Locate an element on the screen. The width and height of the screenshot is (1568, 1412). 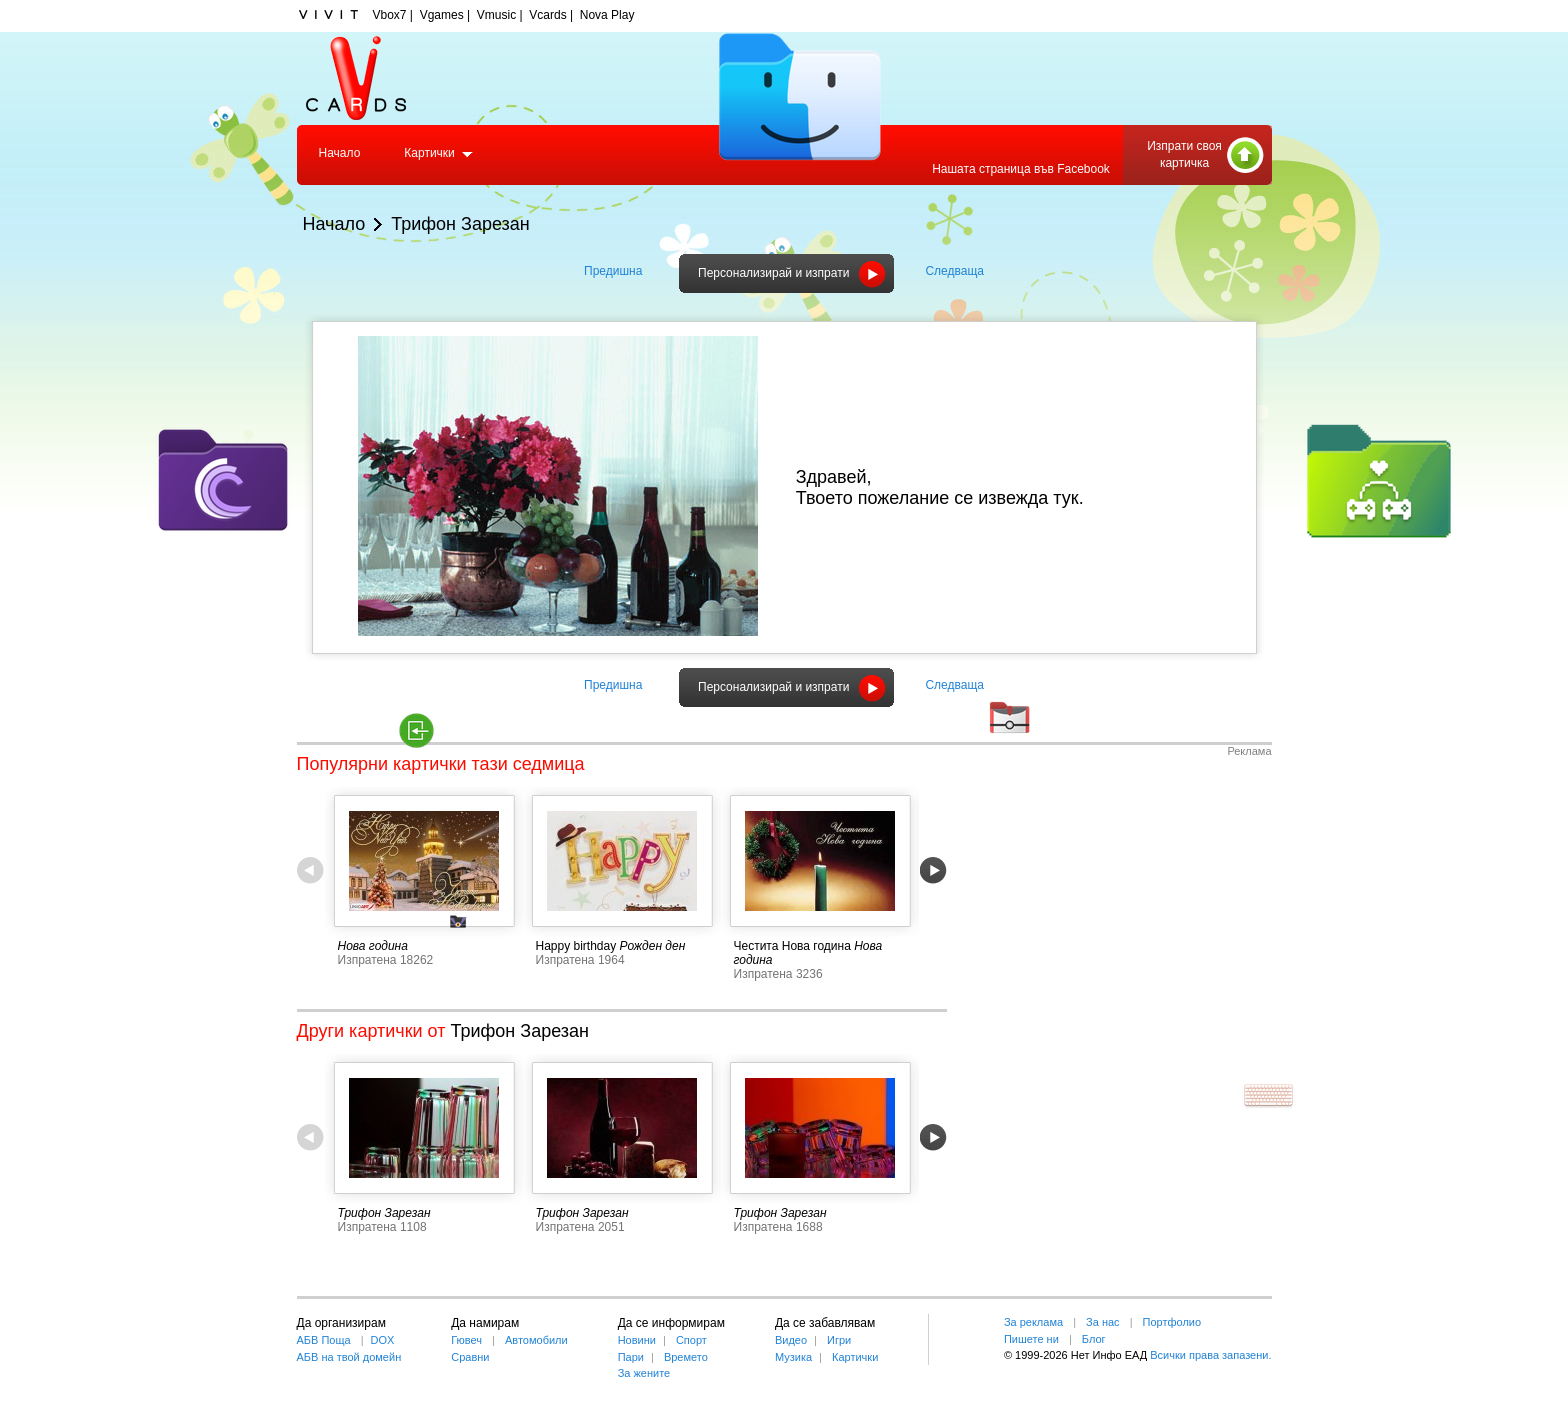
open folder containing Pokémon-style game files is located at coordinates (458, 922).